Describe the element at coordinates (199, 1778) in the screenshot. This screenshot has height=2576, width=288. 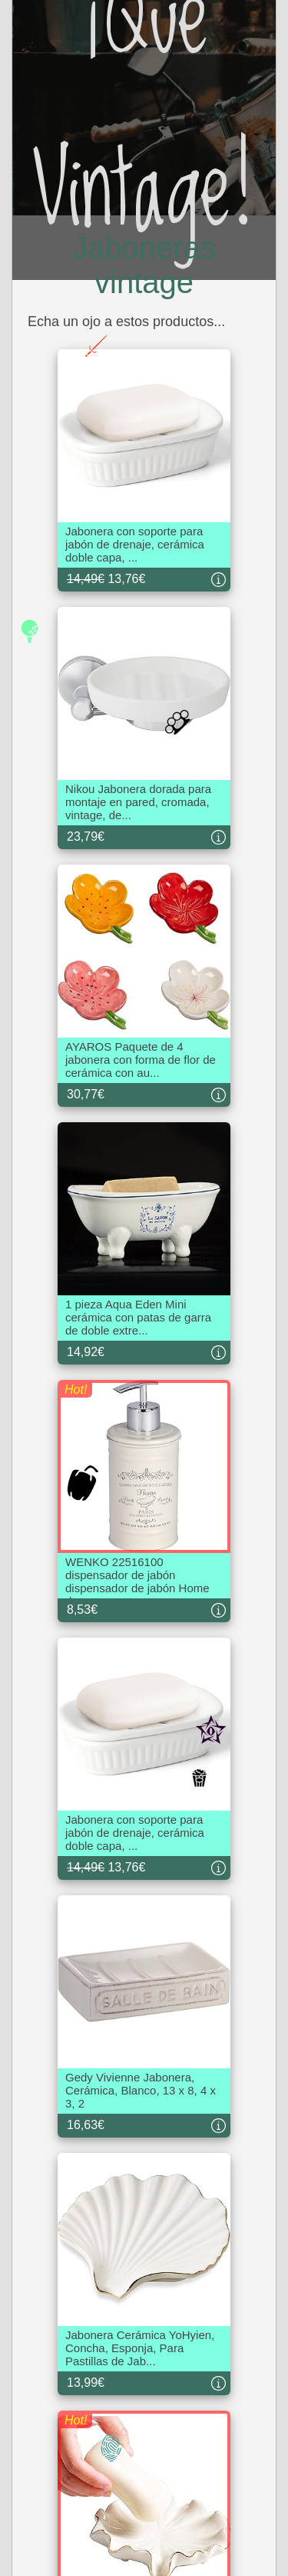
I see `browse movies or entertainment content` at that location.